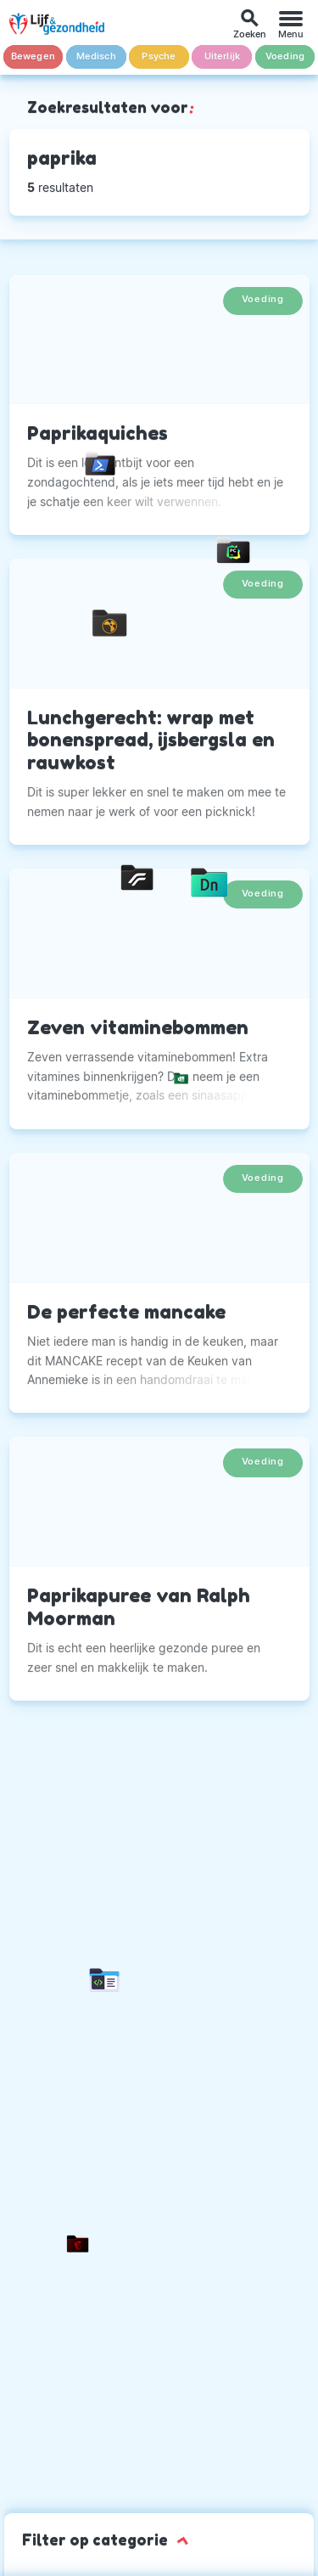  I want to click on open resurrection remix ROM folder, so click(137, 878).